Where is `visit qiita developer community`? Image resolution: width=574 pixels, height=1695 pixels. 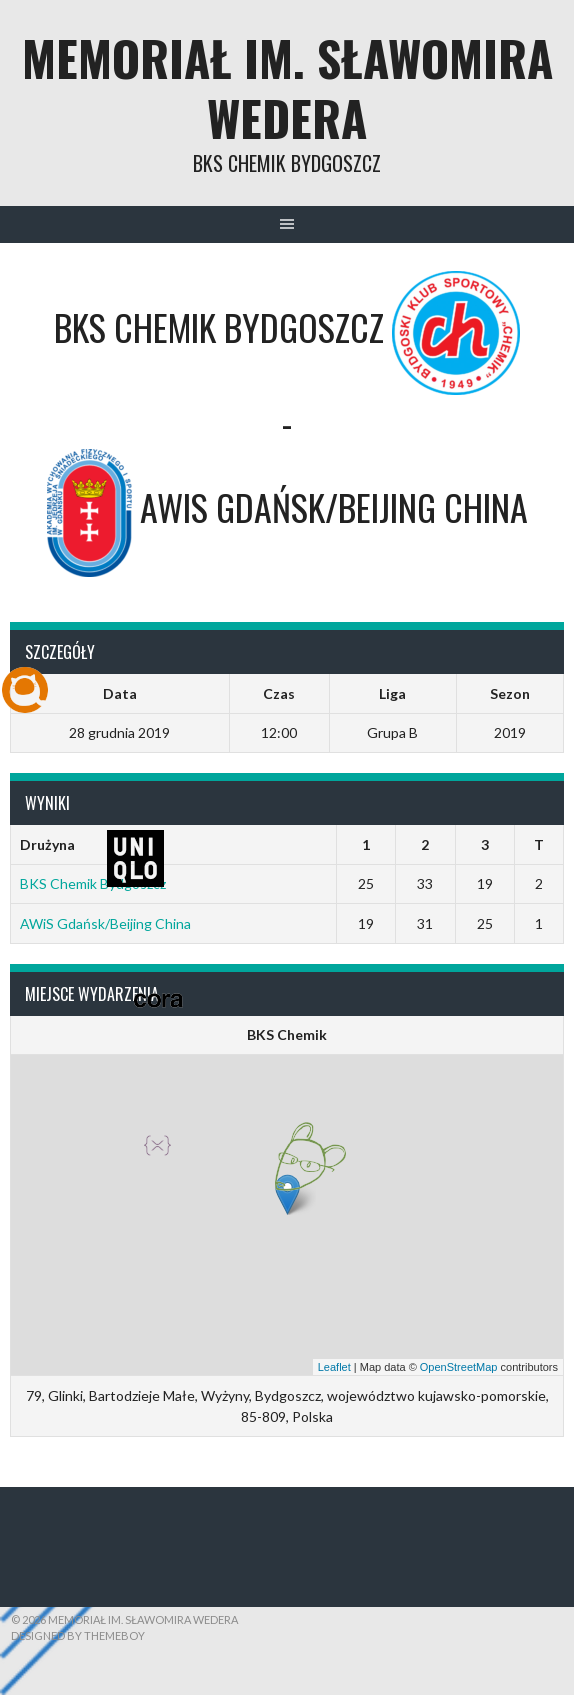 visit qiita developer community is located at coordinates (25, 690).